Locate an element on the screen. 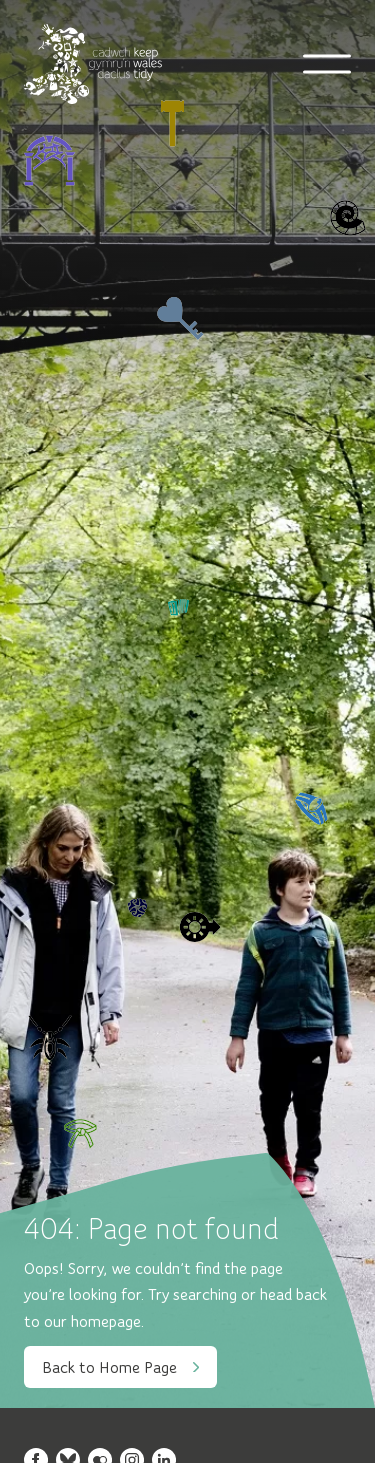  view fossil collection or paleontology items is located at coordinates (348, 218).